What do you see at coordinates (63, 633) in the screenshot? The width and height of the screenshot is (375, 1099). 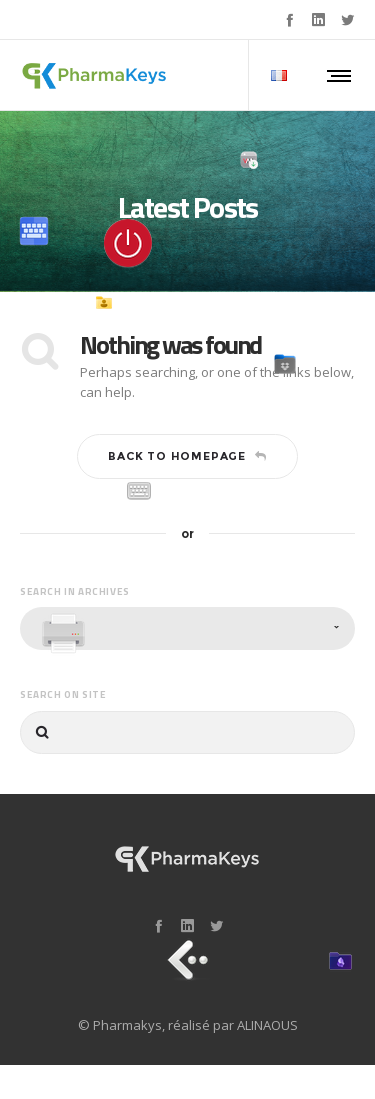 I see `print the current document` at bounding box center [63, 633].